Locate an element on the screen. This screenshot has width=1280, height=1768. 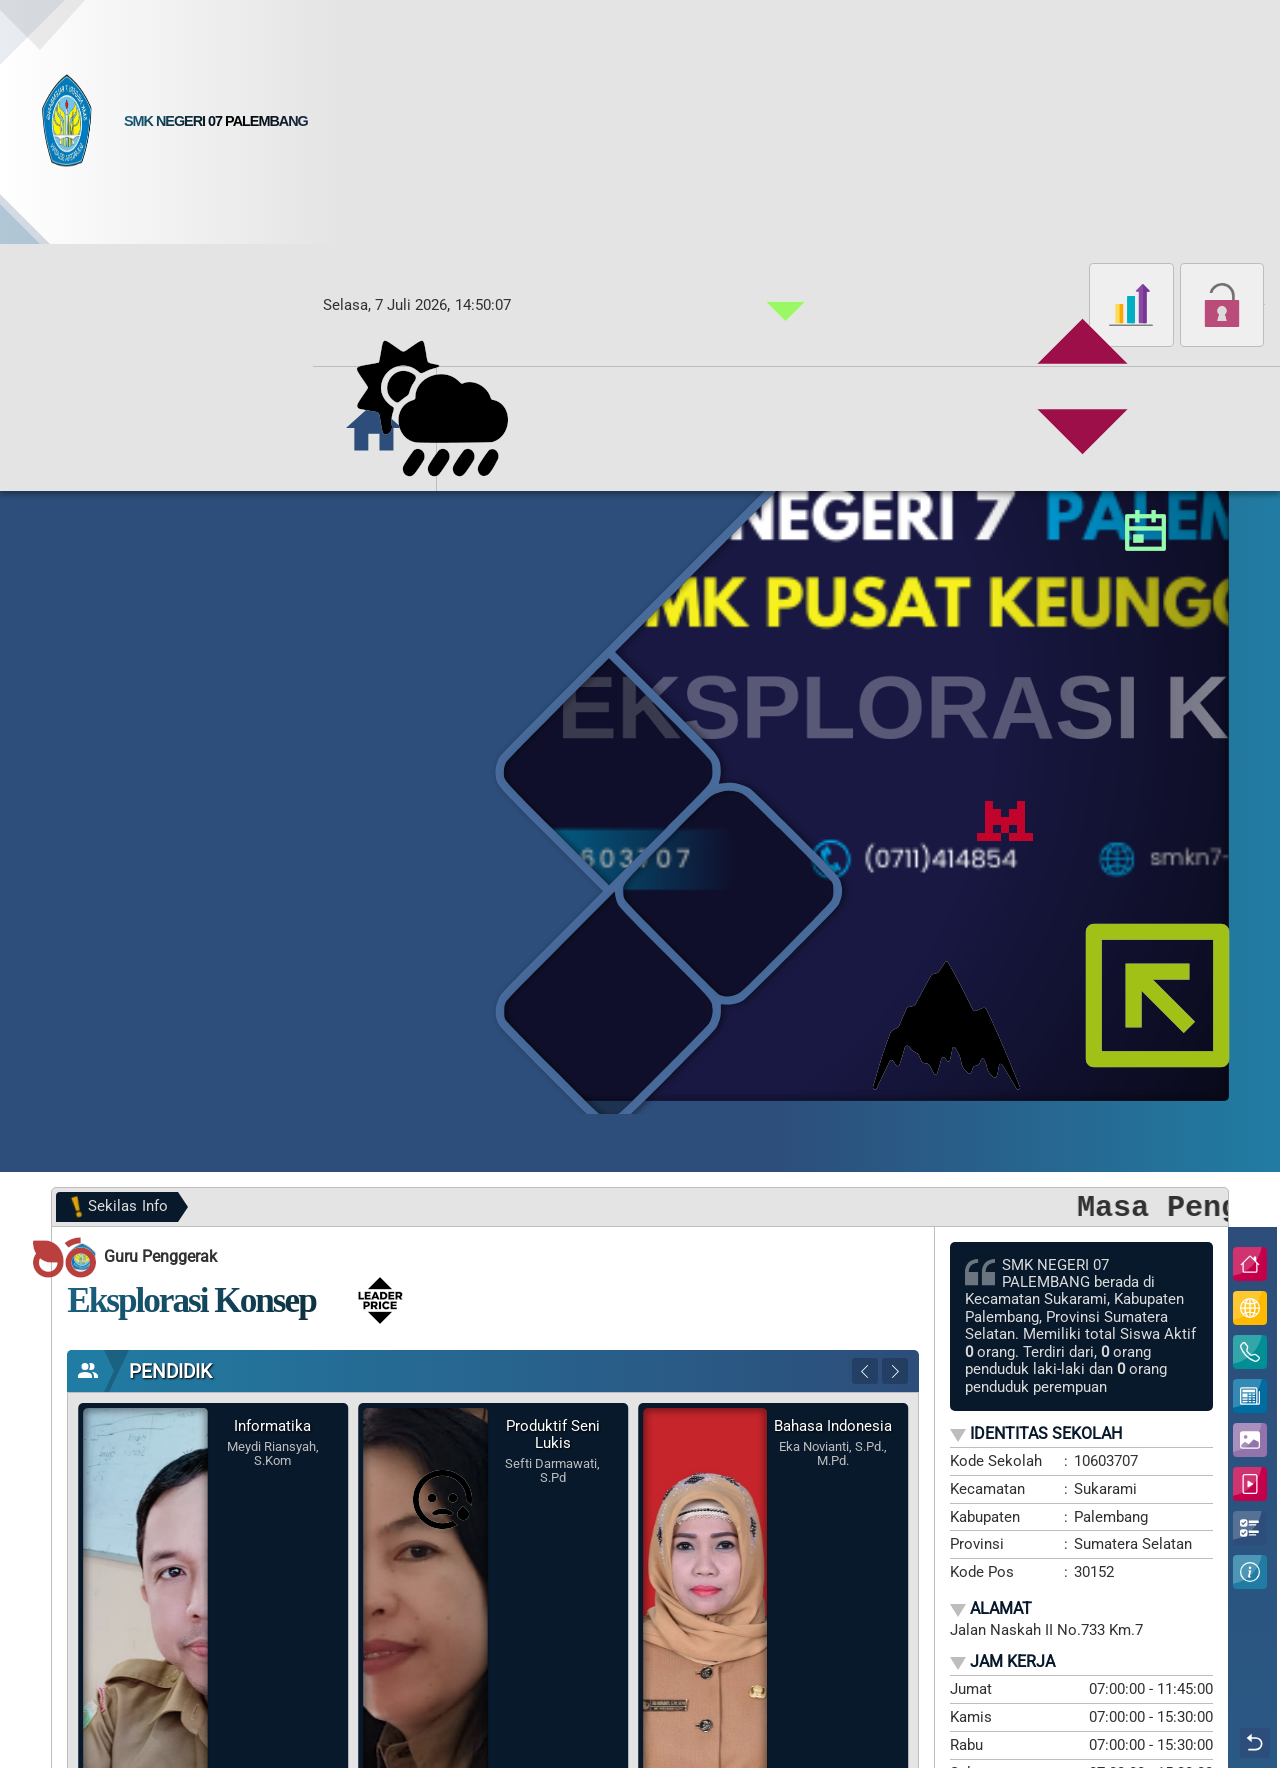
leader price brand logo is located at coordinates (380, 1300).